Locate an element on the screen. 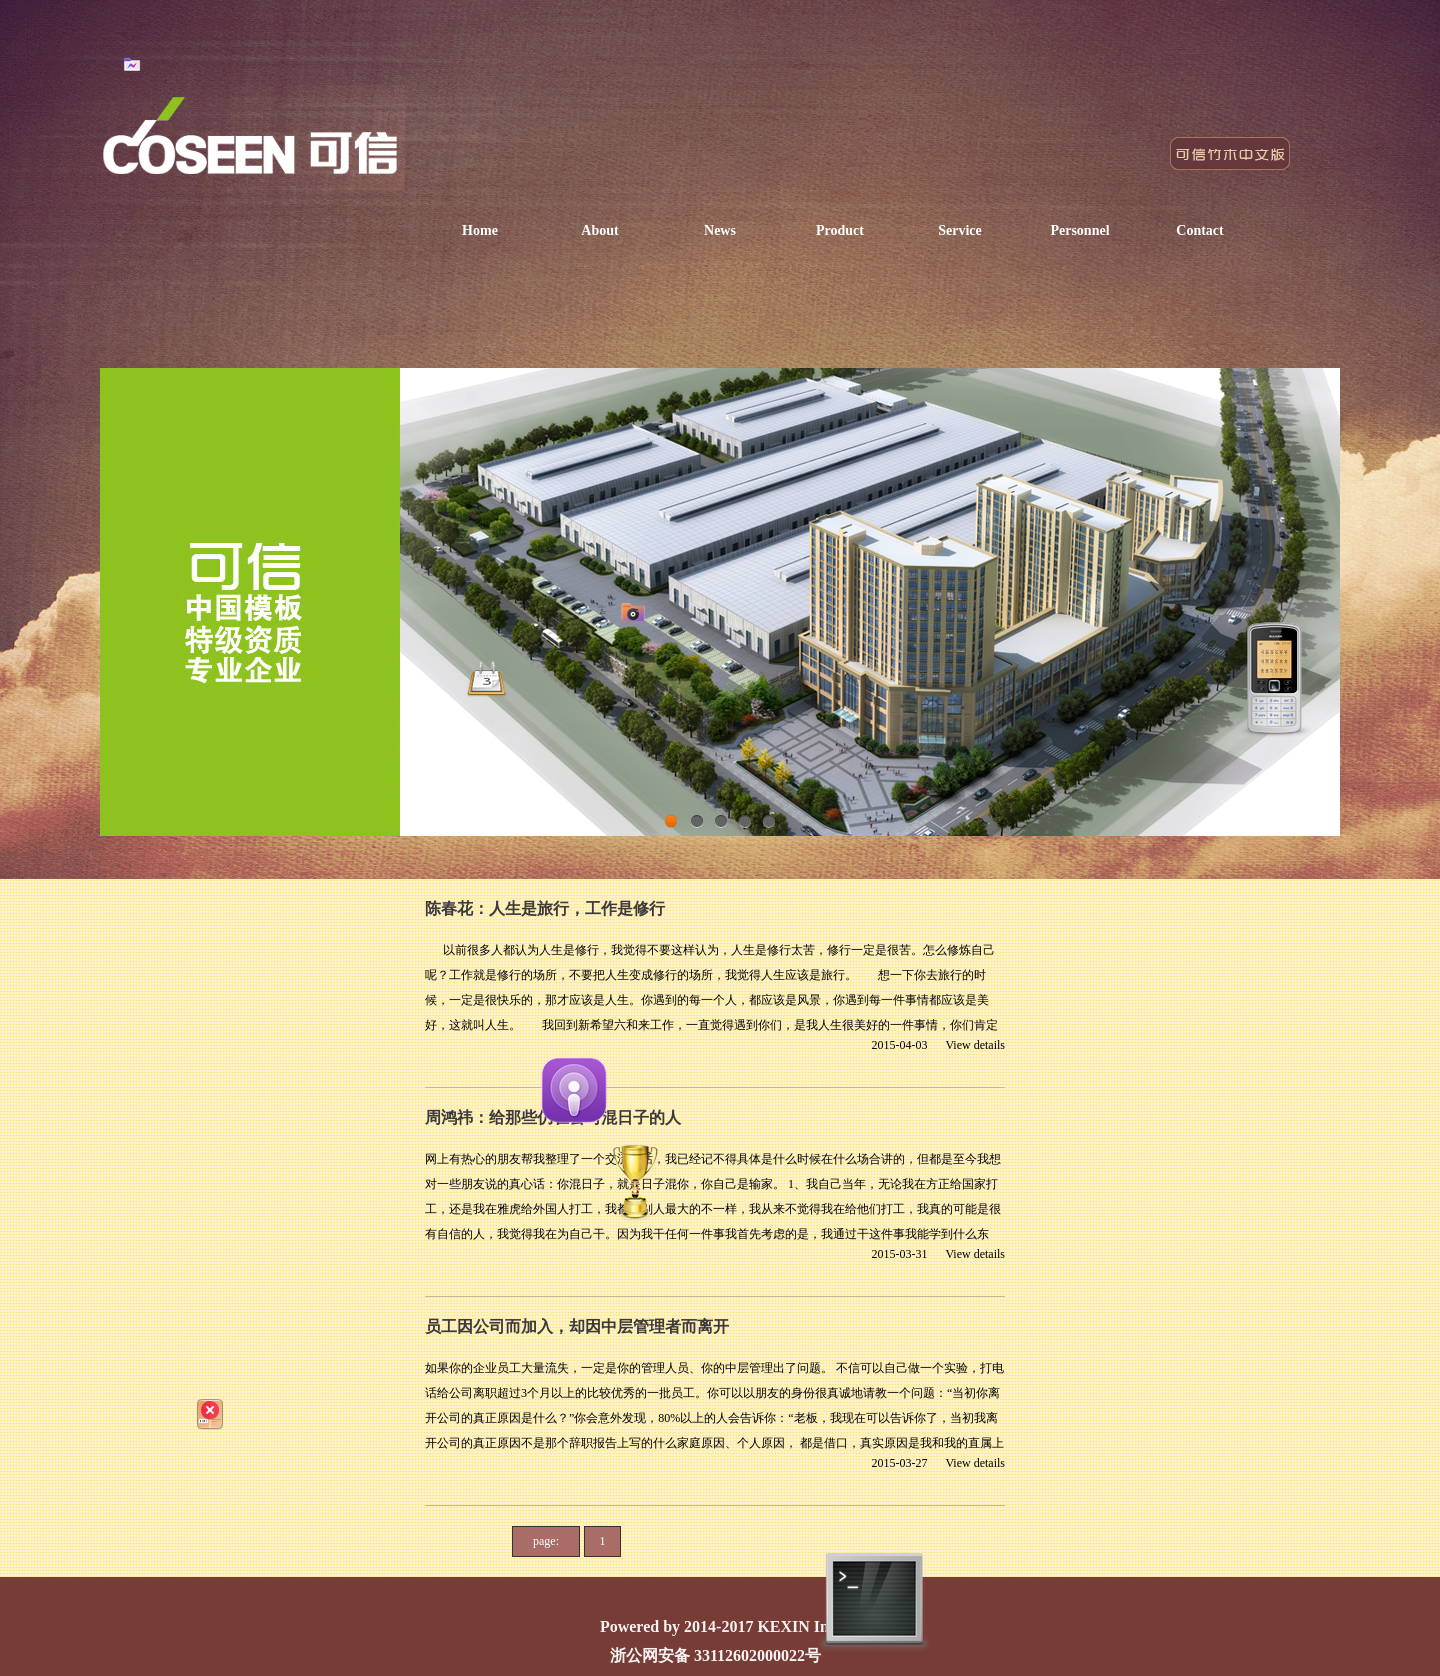 The height and width of the screenshot is (1676, 1440). open messenger app folder is located at coordinates (132, 65).